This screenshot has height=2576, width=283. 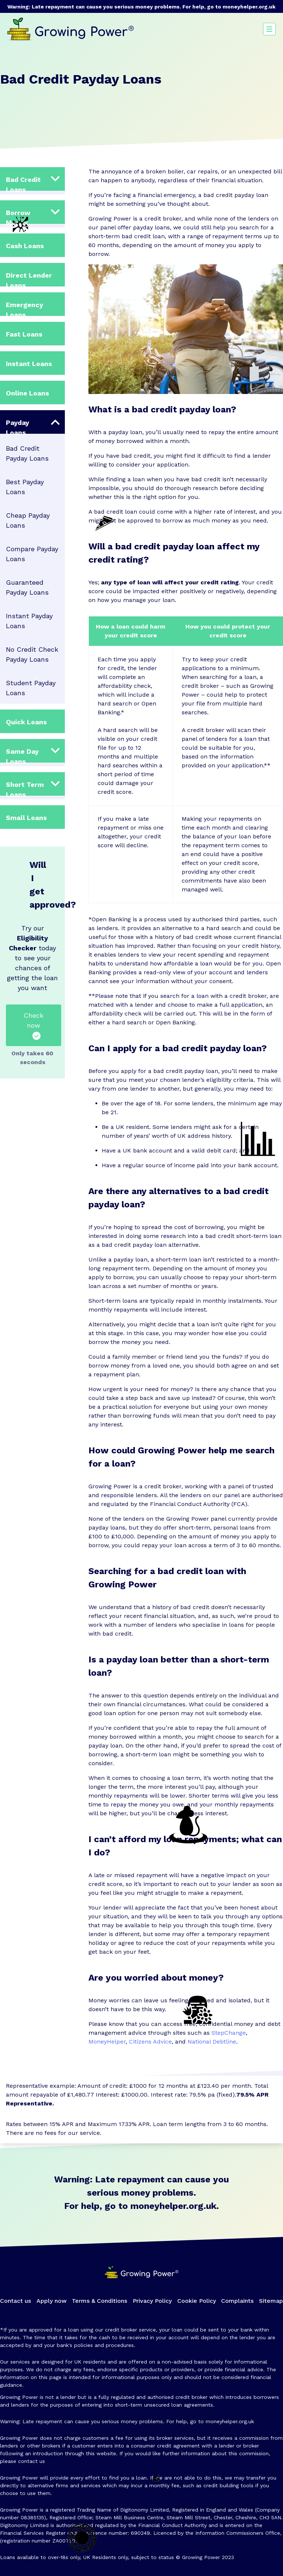 I want to click on order food or access food delivery services, so click(x=104, y=523).